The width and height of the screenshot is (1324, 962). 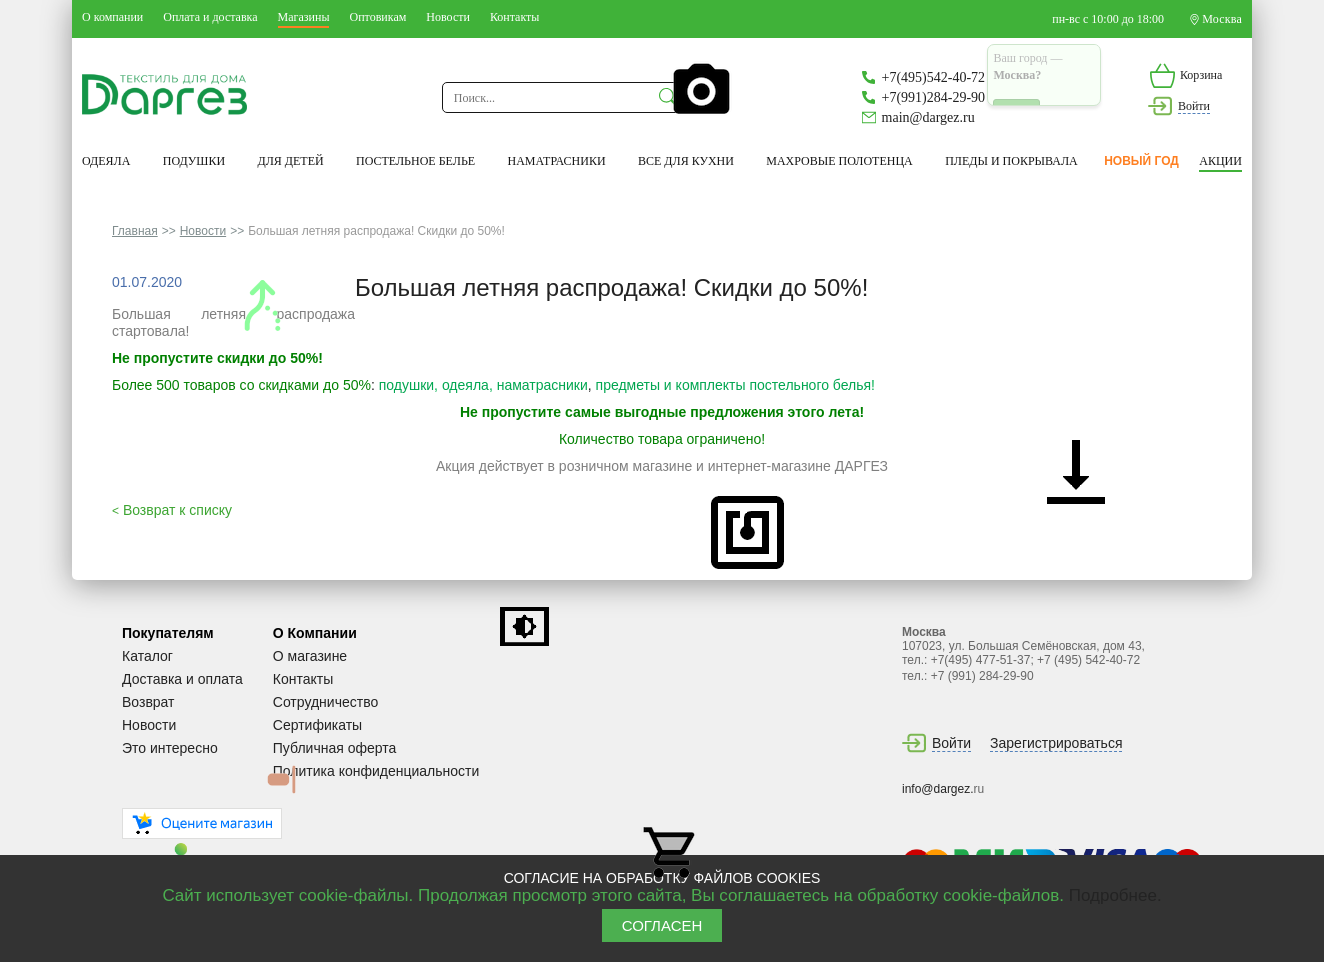 What do you see at coordinates (701, 91) in the screenshot?
I see `take a photo` at bounding box center [701, 91].